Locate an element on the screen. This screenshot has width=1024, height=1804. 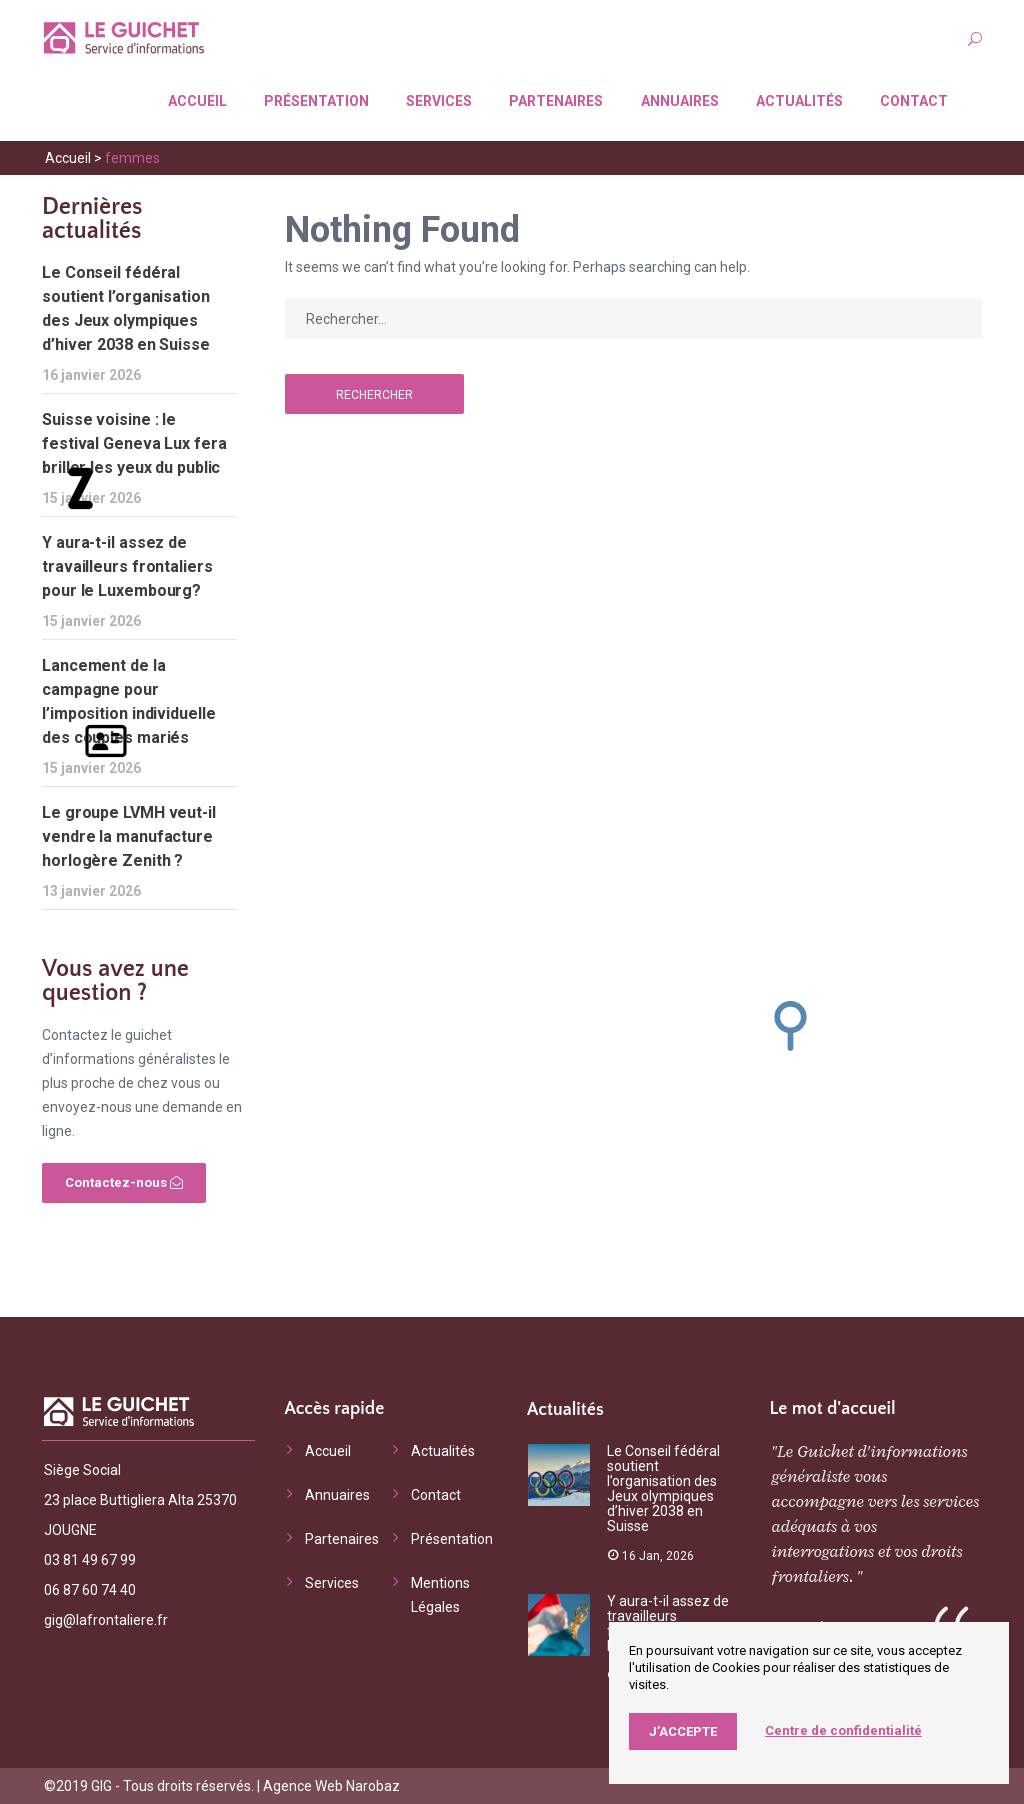
indicates z-index or layer ordering option is located at coordinates (80, 488).